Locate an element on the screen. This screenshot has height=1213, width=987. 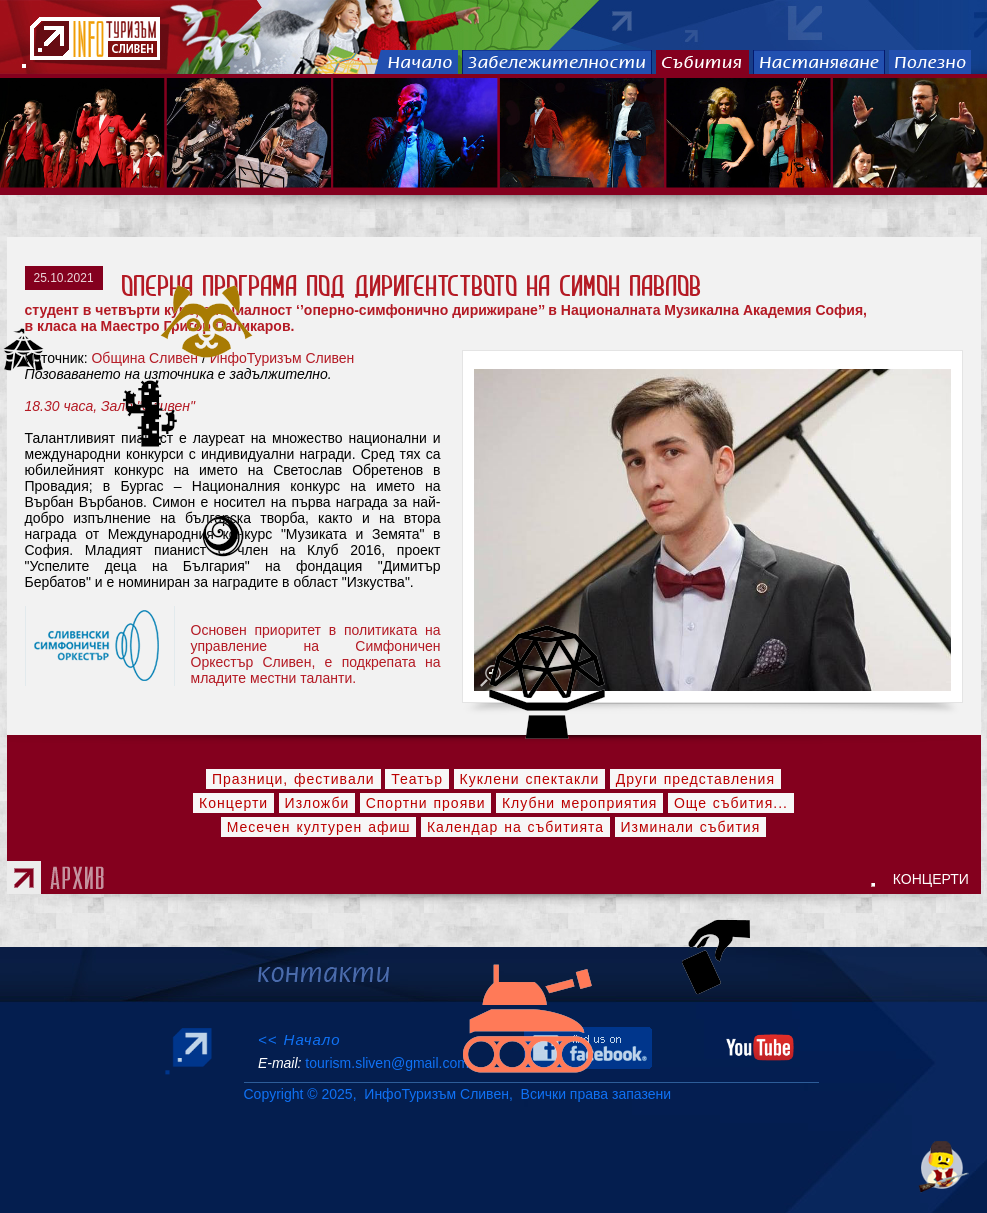
raccoon character or mascot avatar is located at coordinates (206, 321).